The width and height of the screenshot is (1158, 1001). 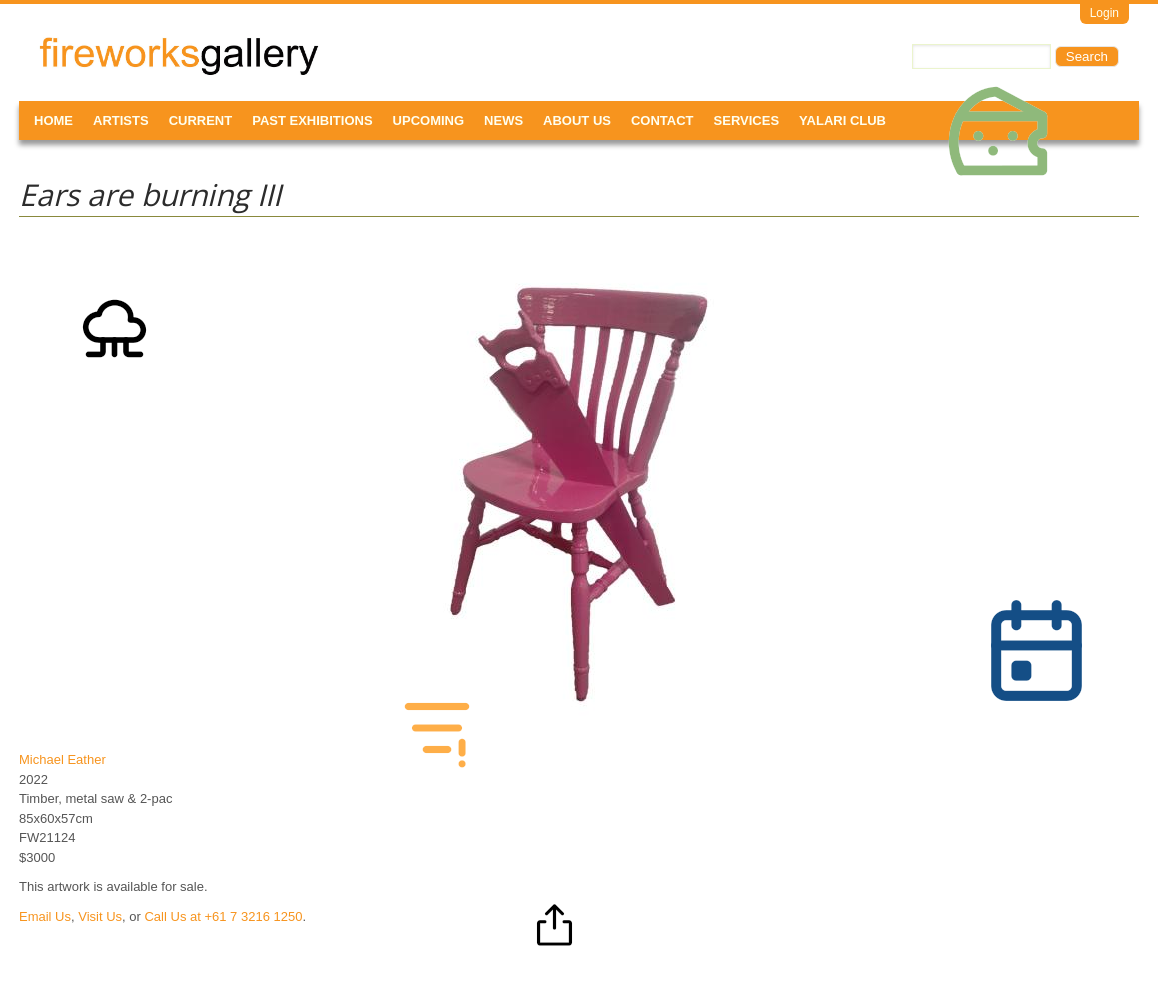 I want to click on view or add a calendar event, so click(x=1036, y=650).